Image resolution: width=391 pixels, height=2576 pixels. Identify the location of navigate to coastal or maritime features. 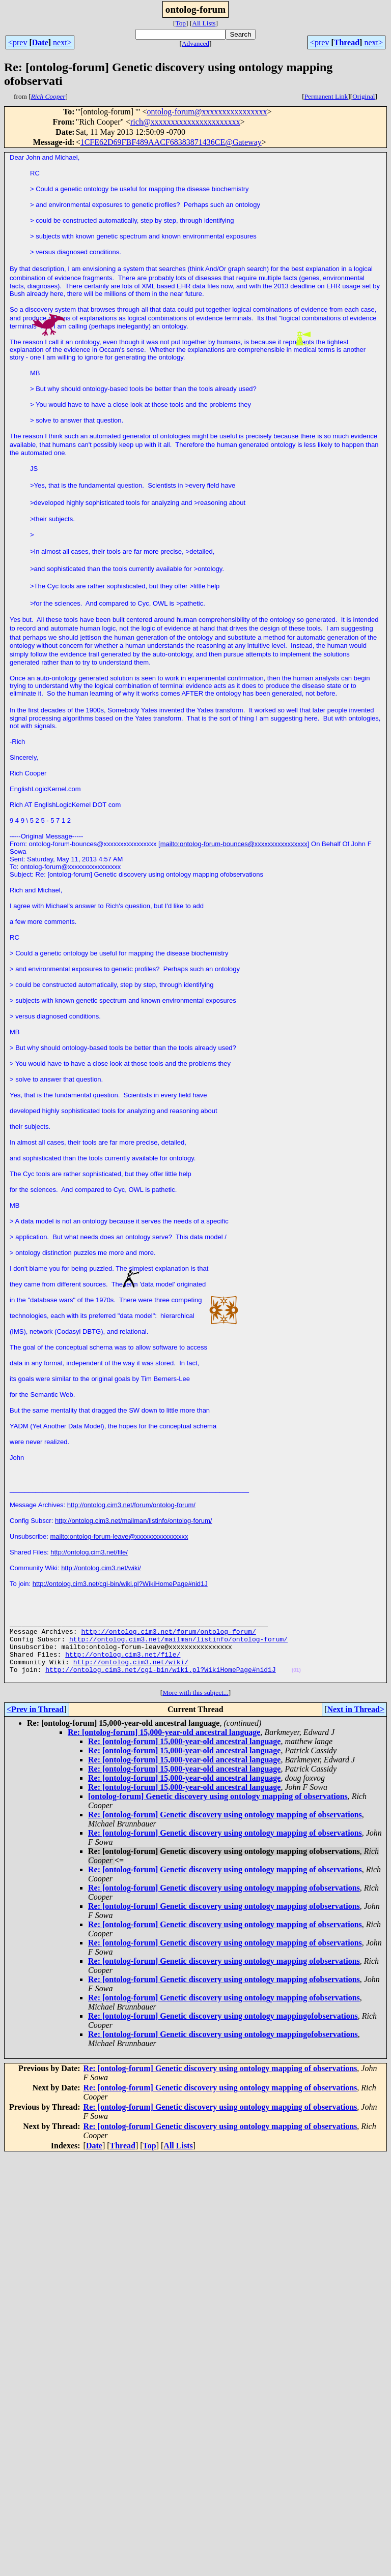
(303, 338).